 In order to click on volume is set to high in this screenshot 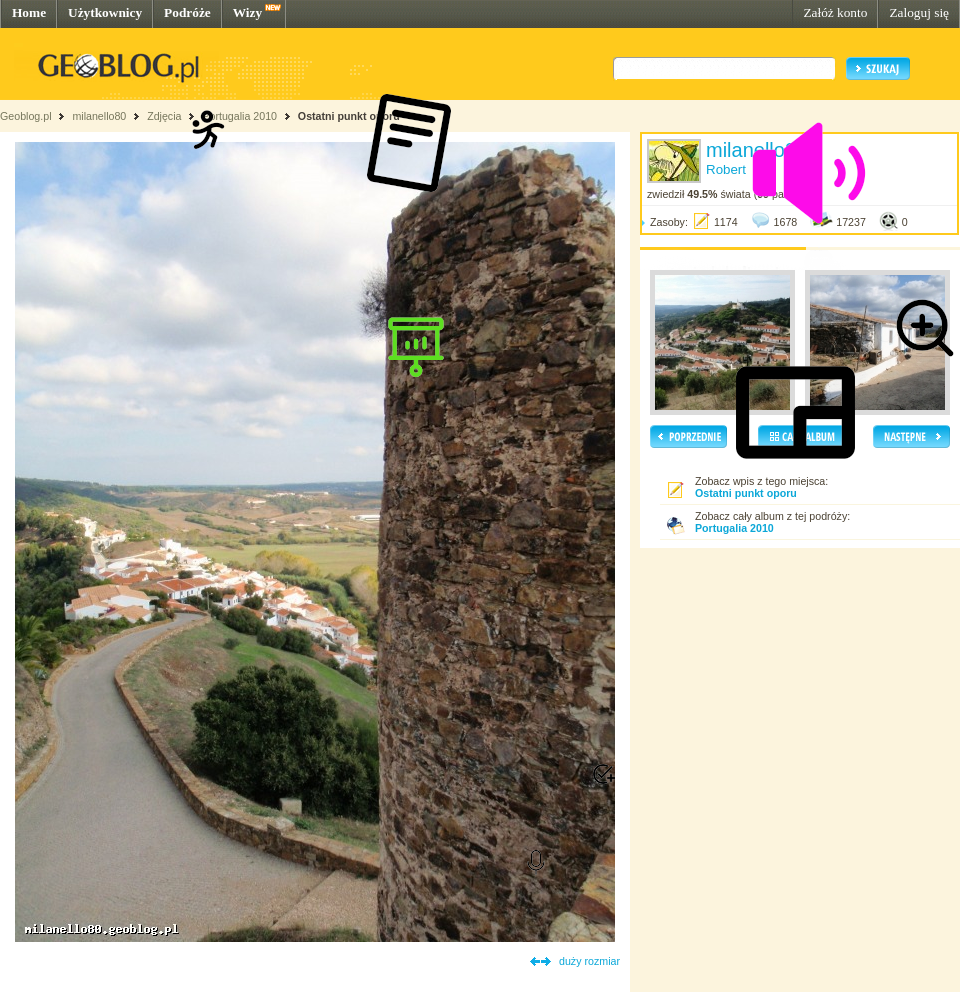, I will do `click(807, 173)`.